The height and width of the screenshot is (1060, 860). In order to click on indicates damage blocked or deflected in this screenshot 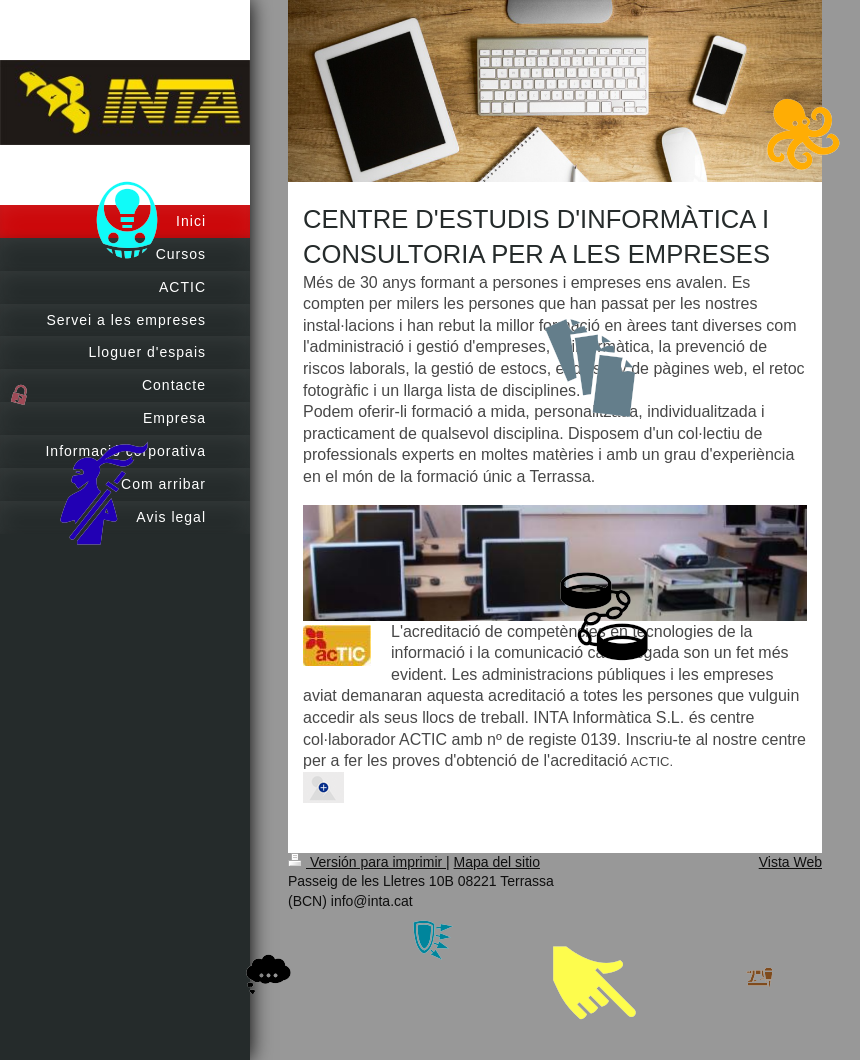, I will do `click(433, 940)`.